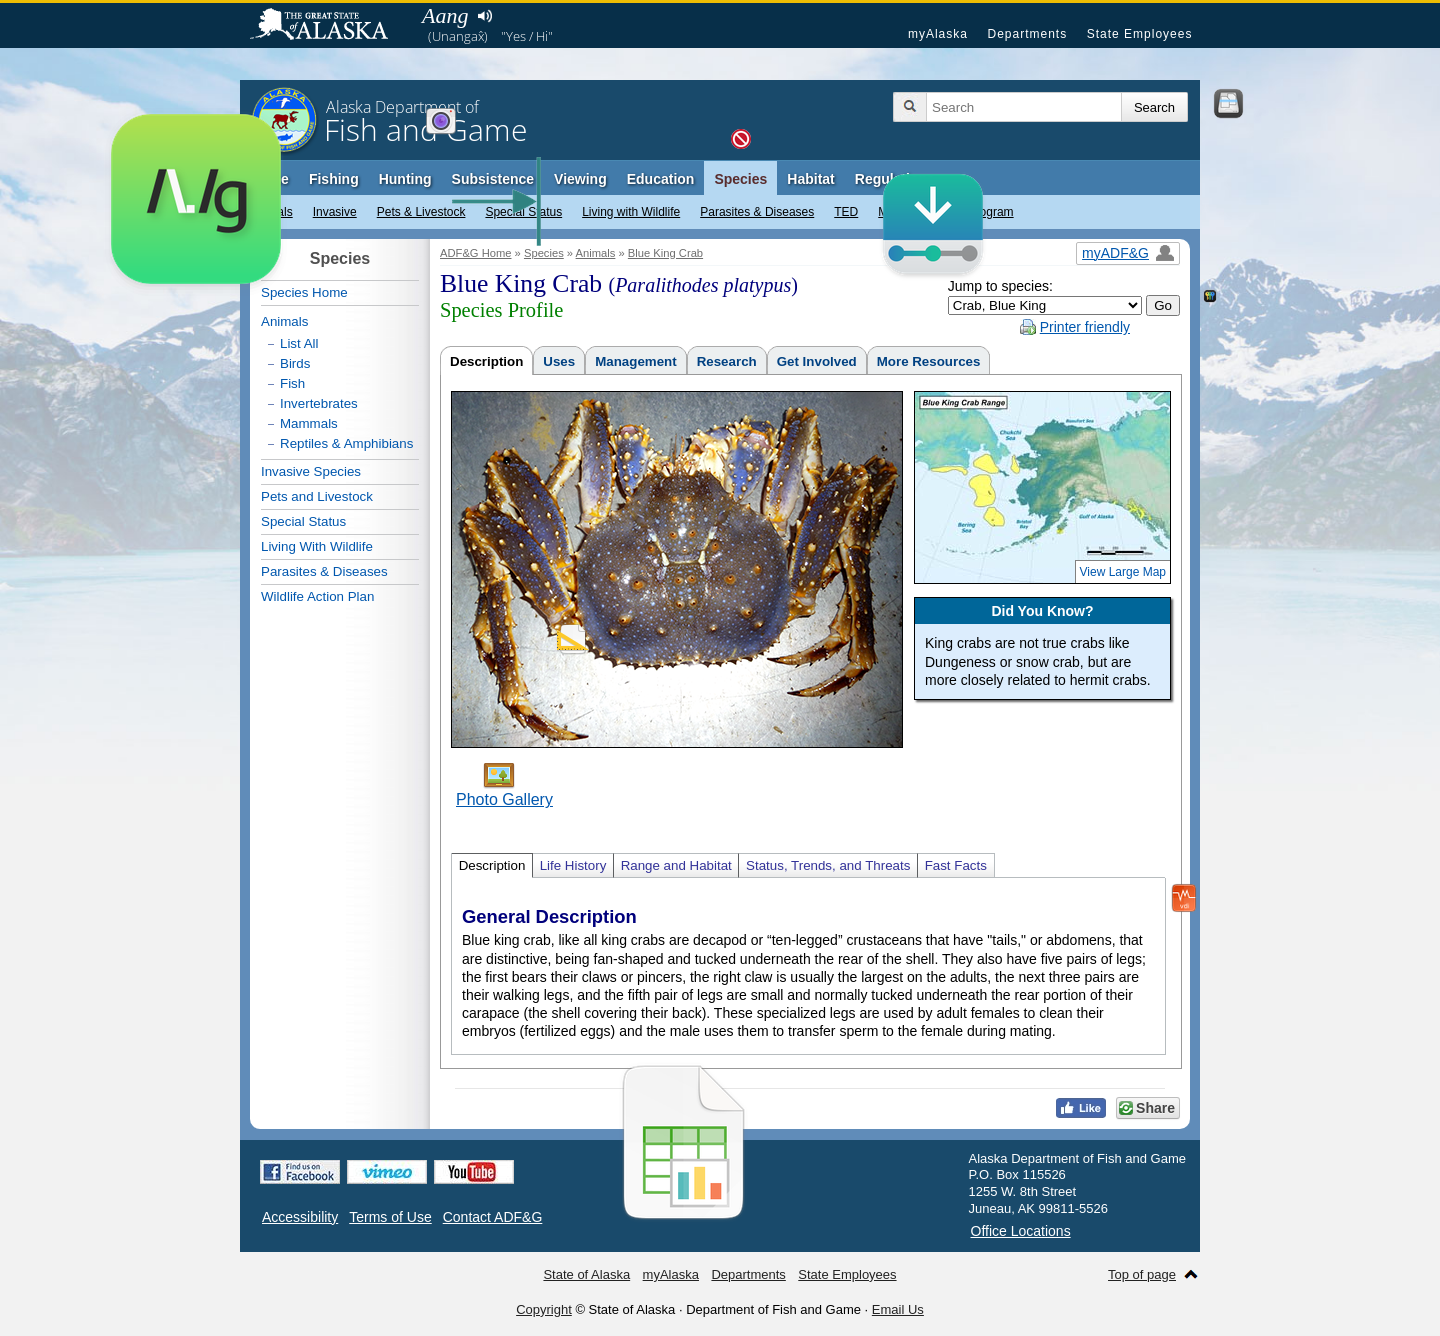  Describe the element at coordinates (741, 139) in the screenshot. I see `delete selected email message` at that location.